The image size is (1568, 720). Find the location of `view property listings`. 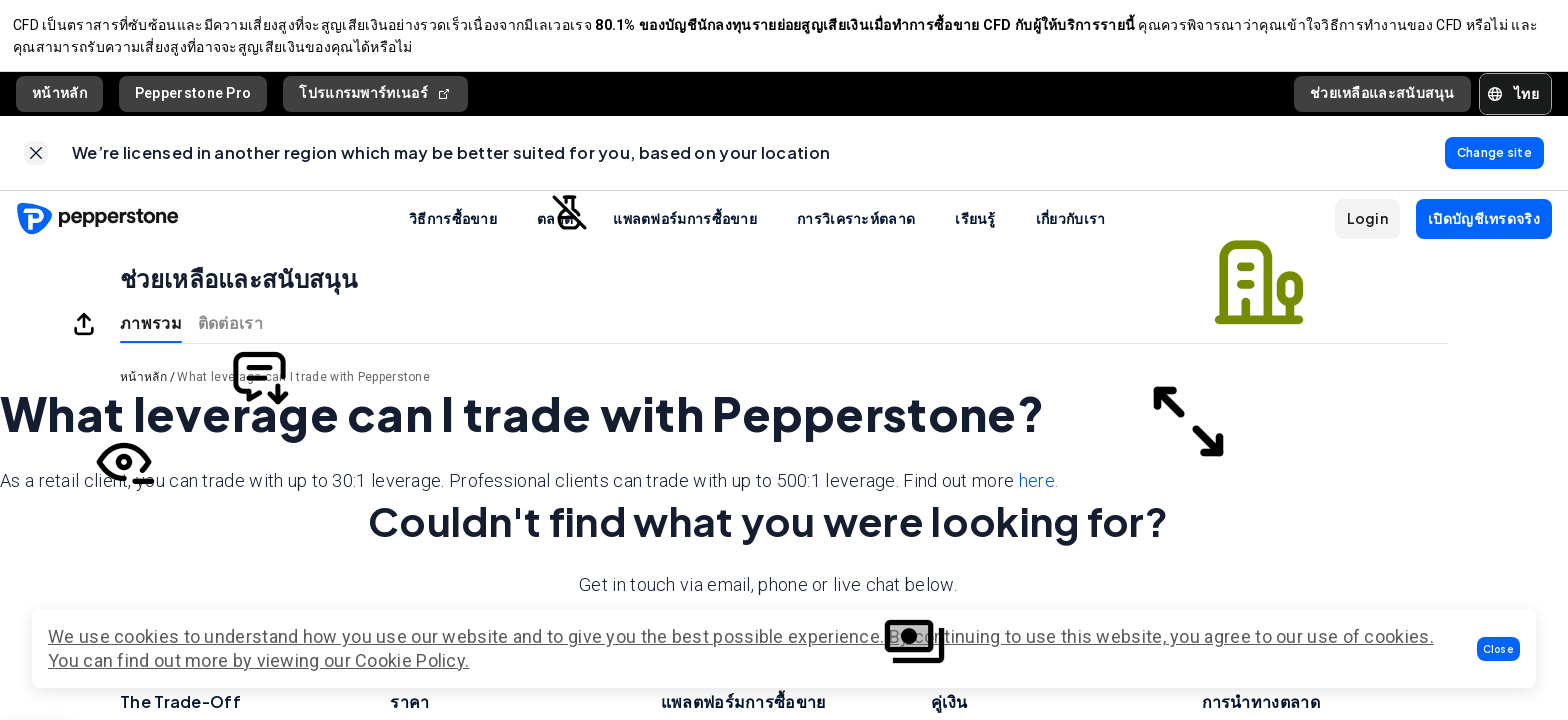

view property listings is located at coordinates (1259, 280).